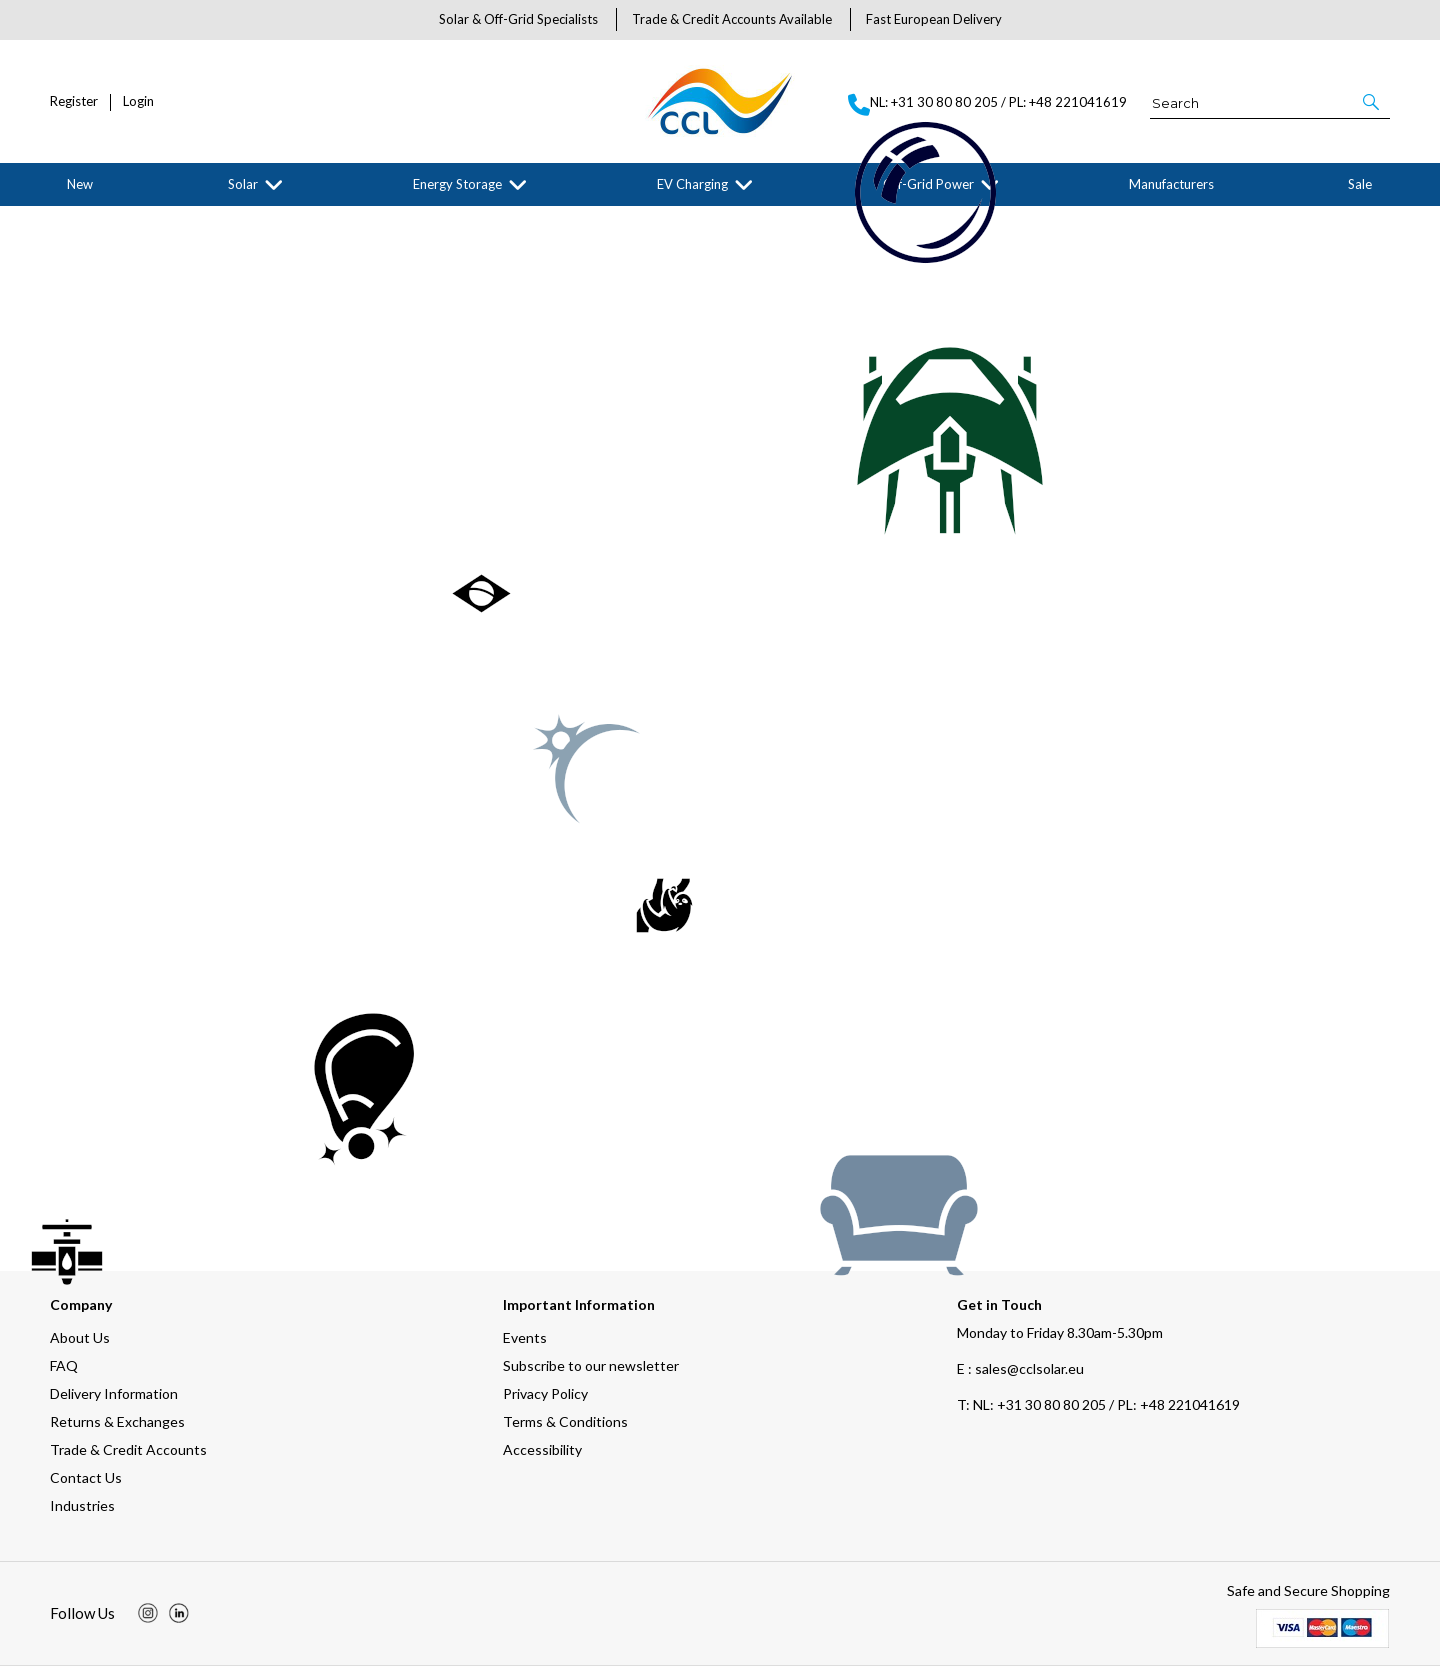  Describe the element at coordinates (664, 905) in the screenshot. I see `sloth character or mascot icon` at that location.